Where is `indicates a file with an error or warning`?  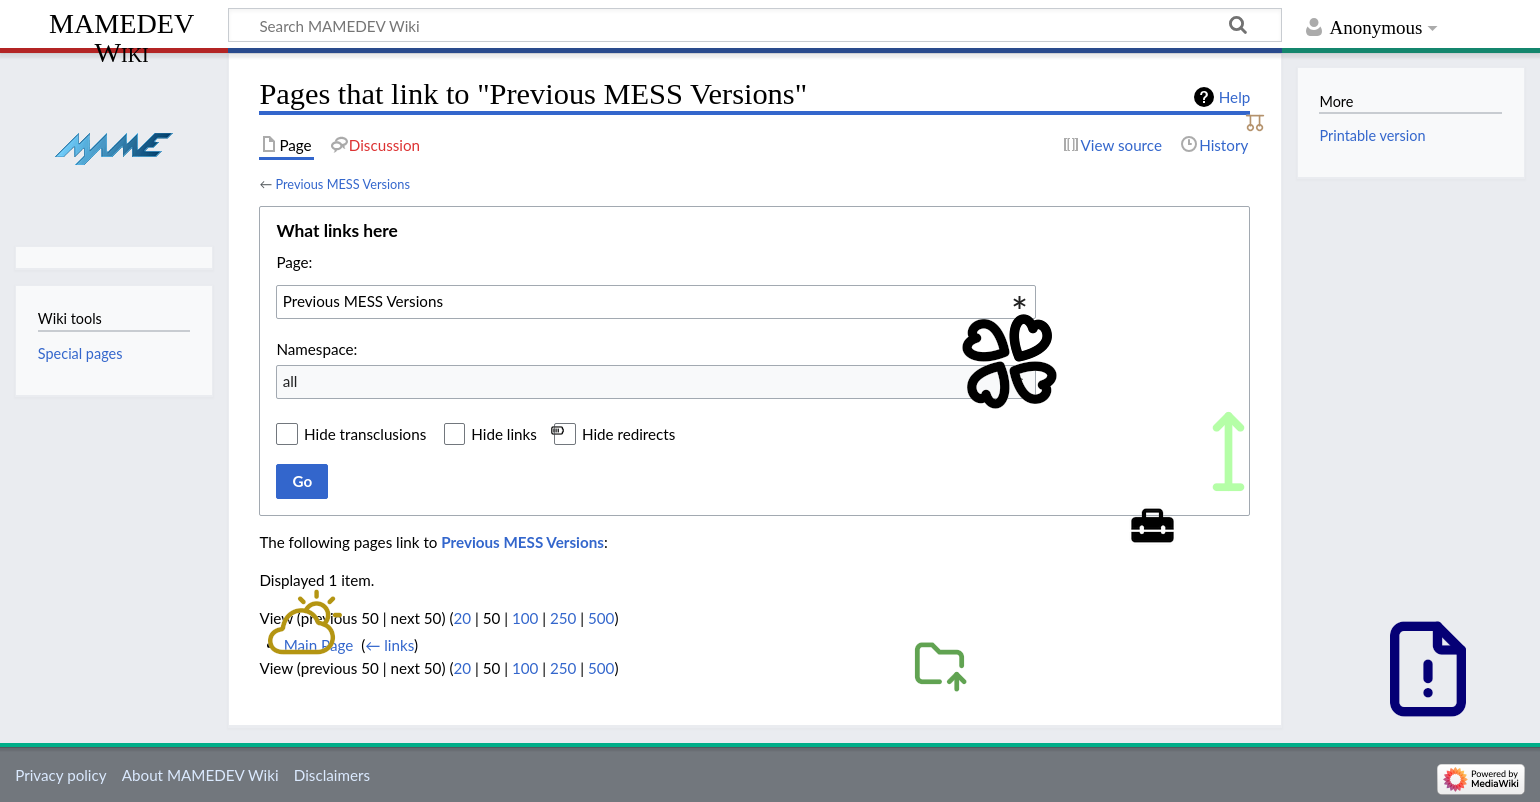
indicates a file with an error or warning is located at coordinates (1428, 669).